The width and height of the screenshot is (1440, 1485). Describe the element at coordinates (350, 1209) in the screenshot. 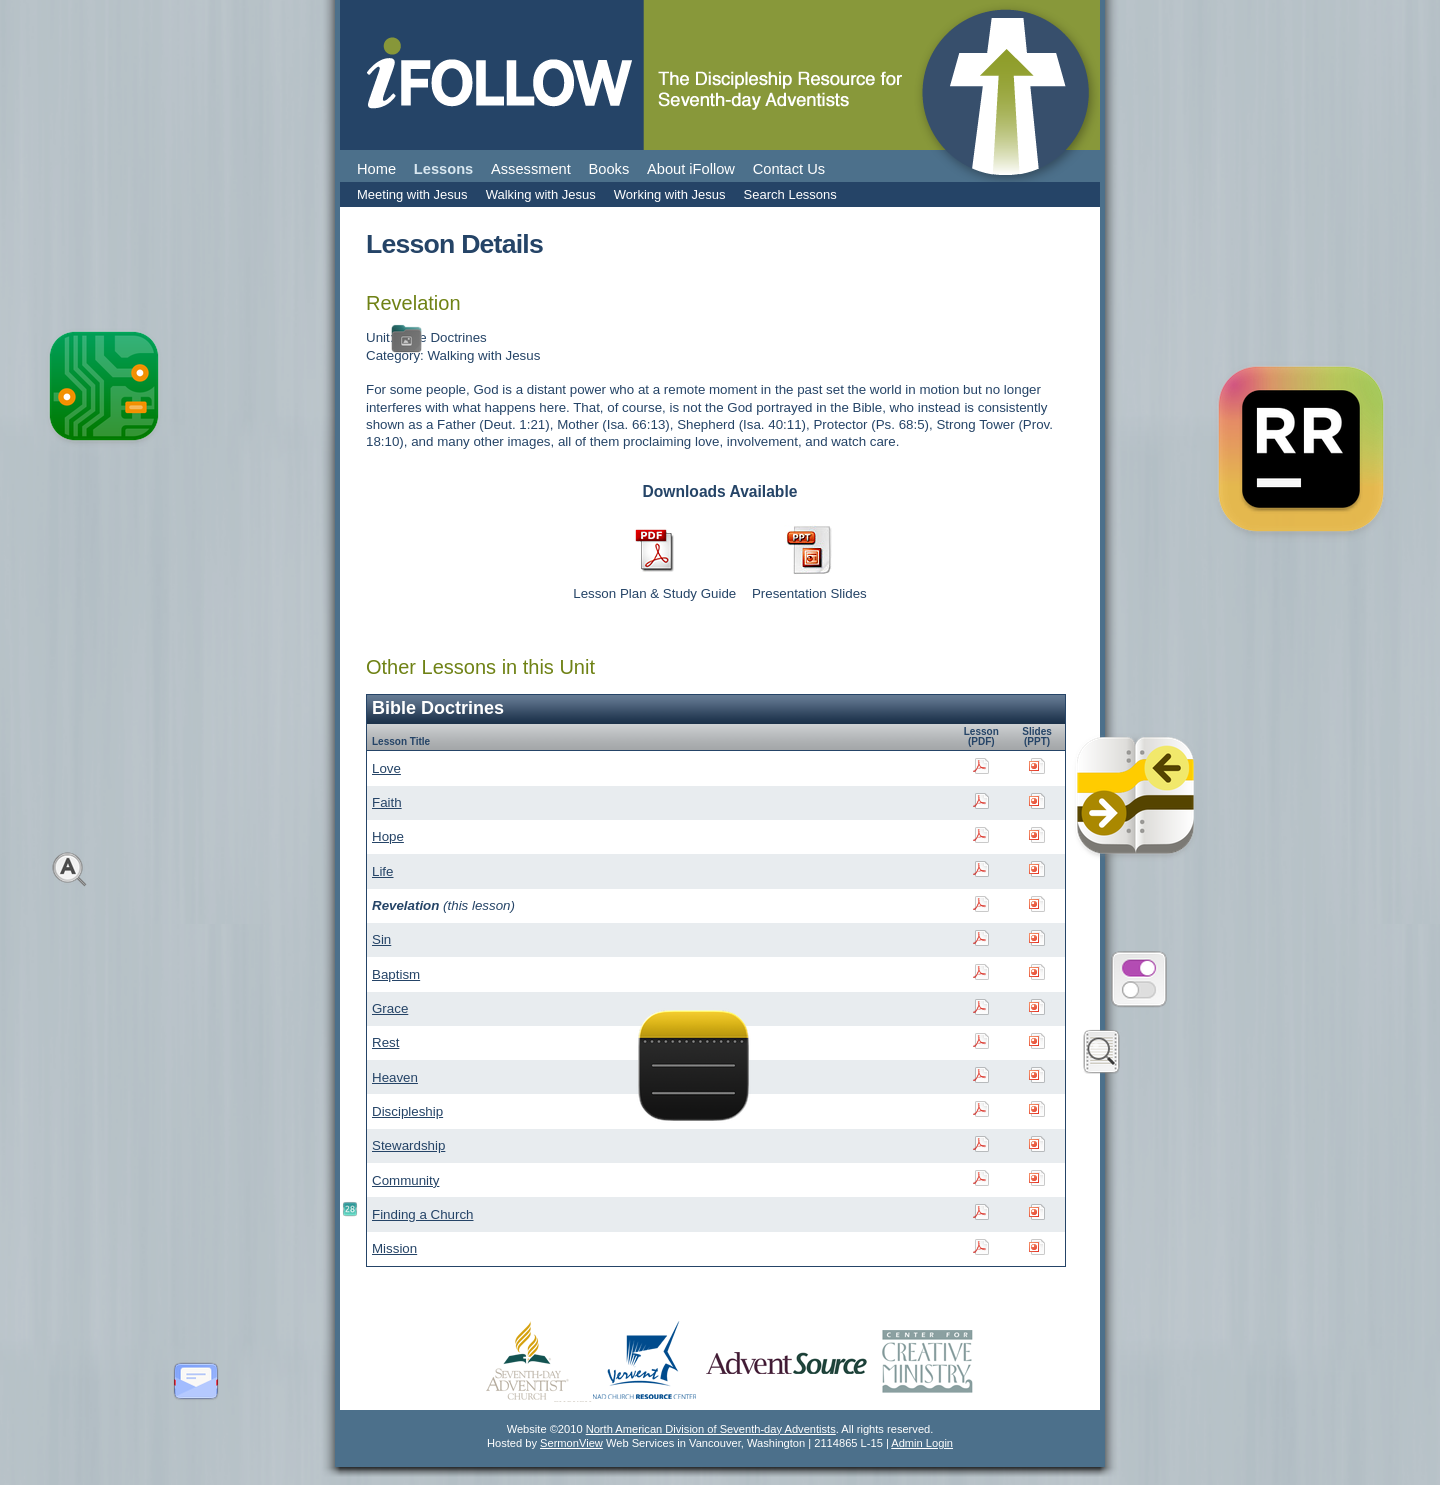

I see `open the calendar app` at that location.